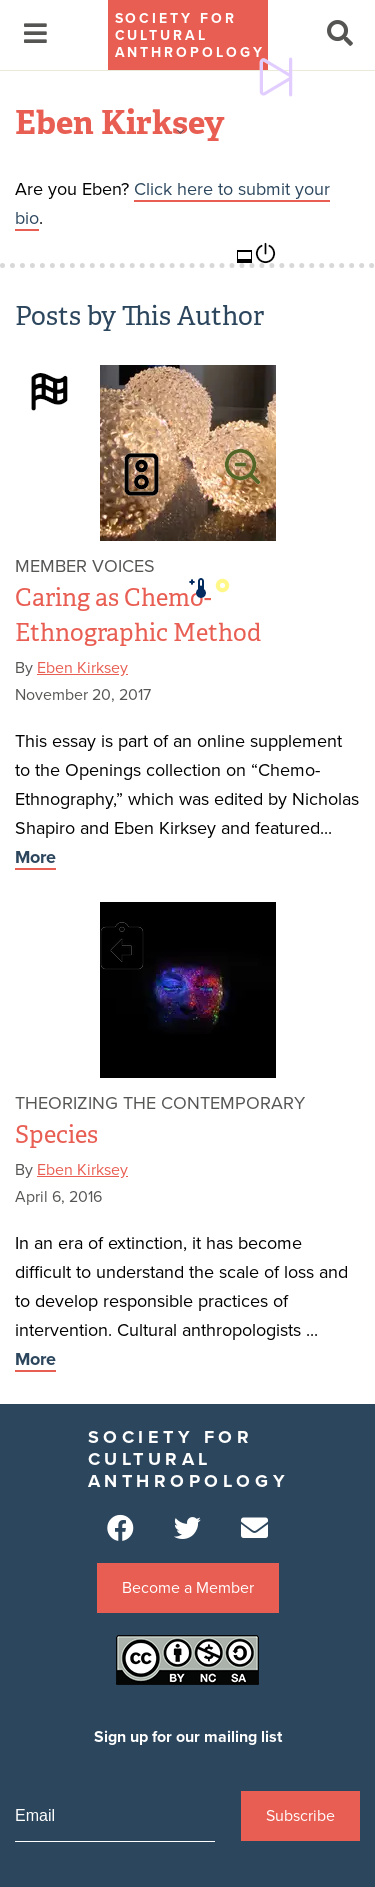  I want to click on expand a dropdown menu or section, so click(180, 131).